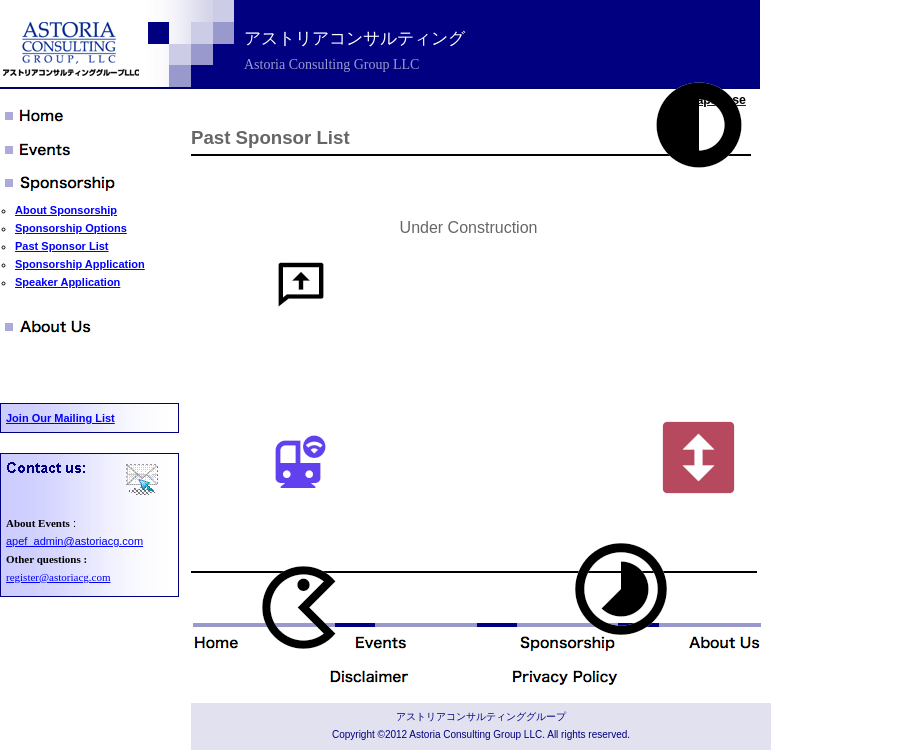 This screenshot has width=898, height=750. Describe the element at coordinates (303, 607) in the screenshot. I see `open games or gaming section` at that location.